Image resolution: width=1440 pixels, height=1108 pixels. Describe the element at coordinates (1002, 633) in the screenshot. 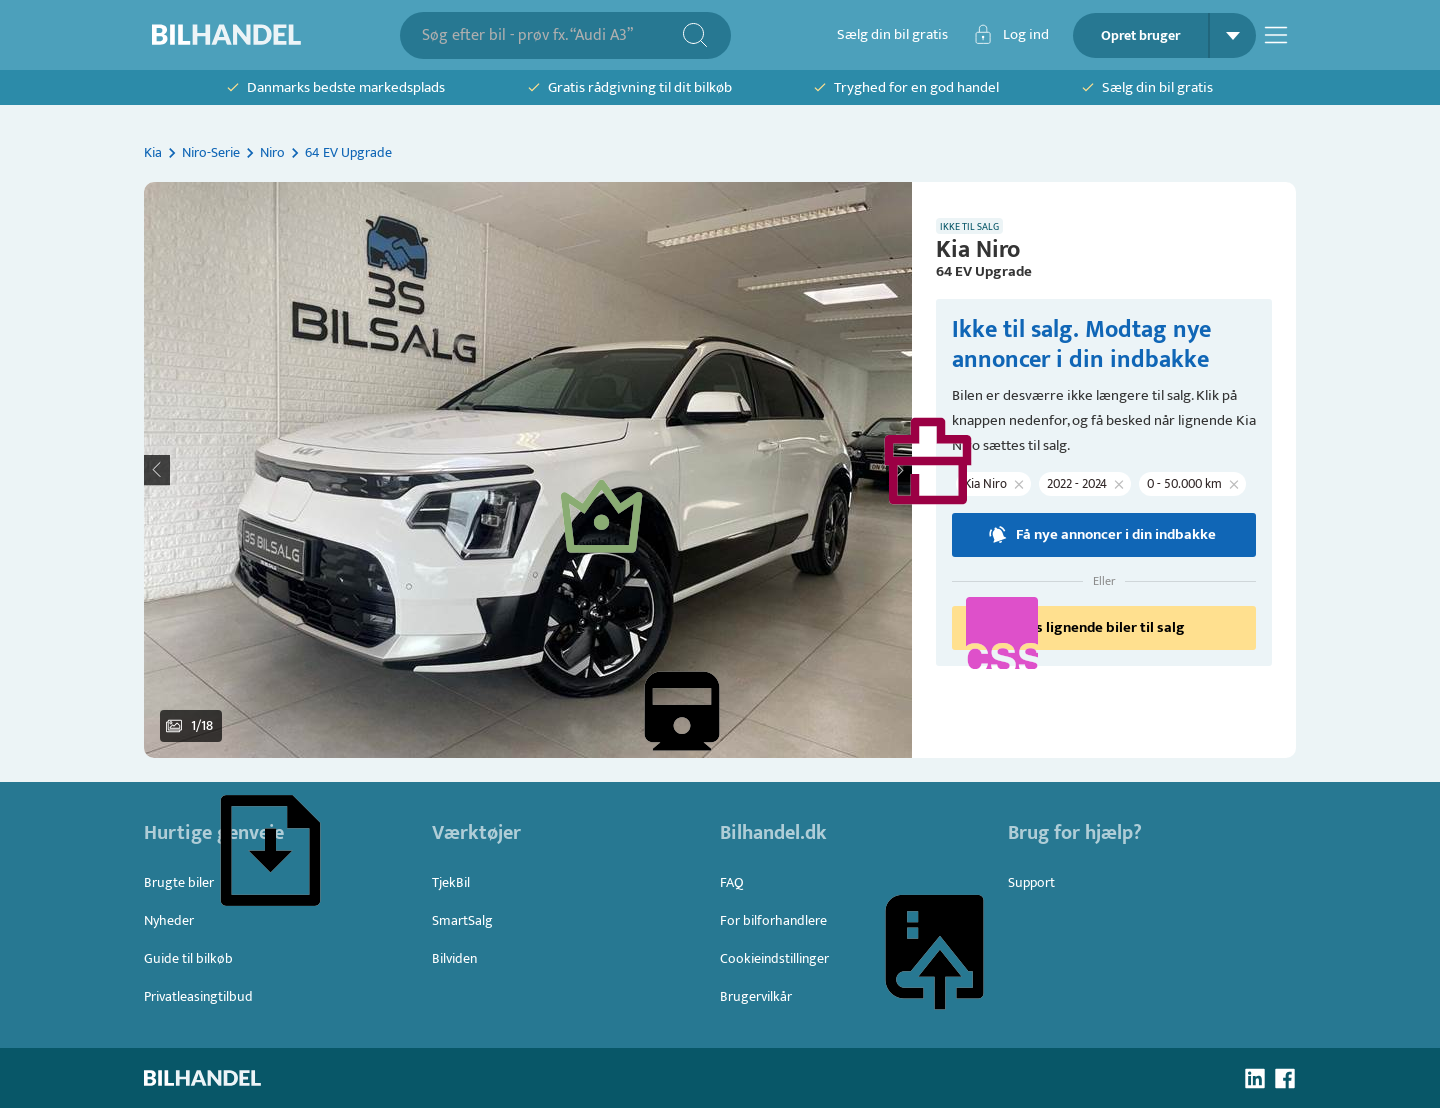

I see `visit CSS Wizardry website or resources` at that location.